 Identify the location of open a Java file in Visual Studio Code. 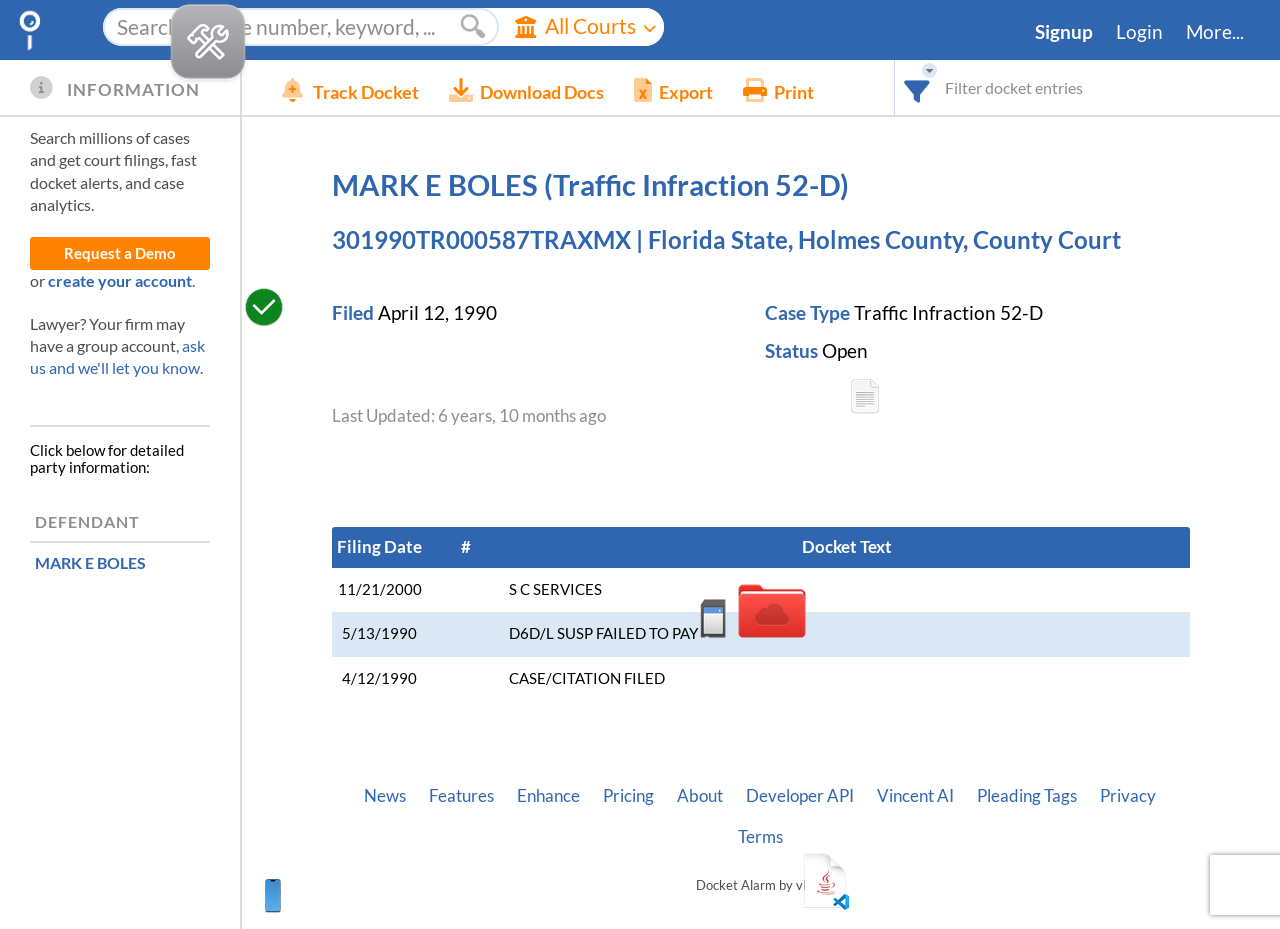
(825, 882).